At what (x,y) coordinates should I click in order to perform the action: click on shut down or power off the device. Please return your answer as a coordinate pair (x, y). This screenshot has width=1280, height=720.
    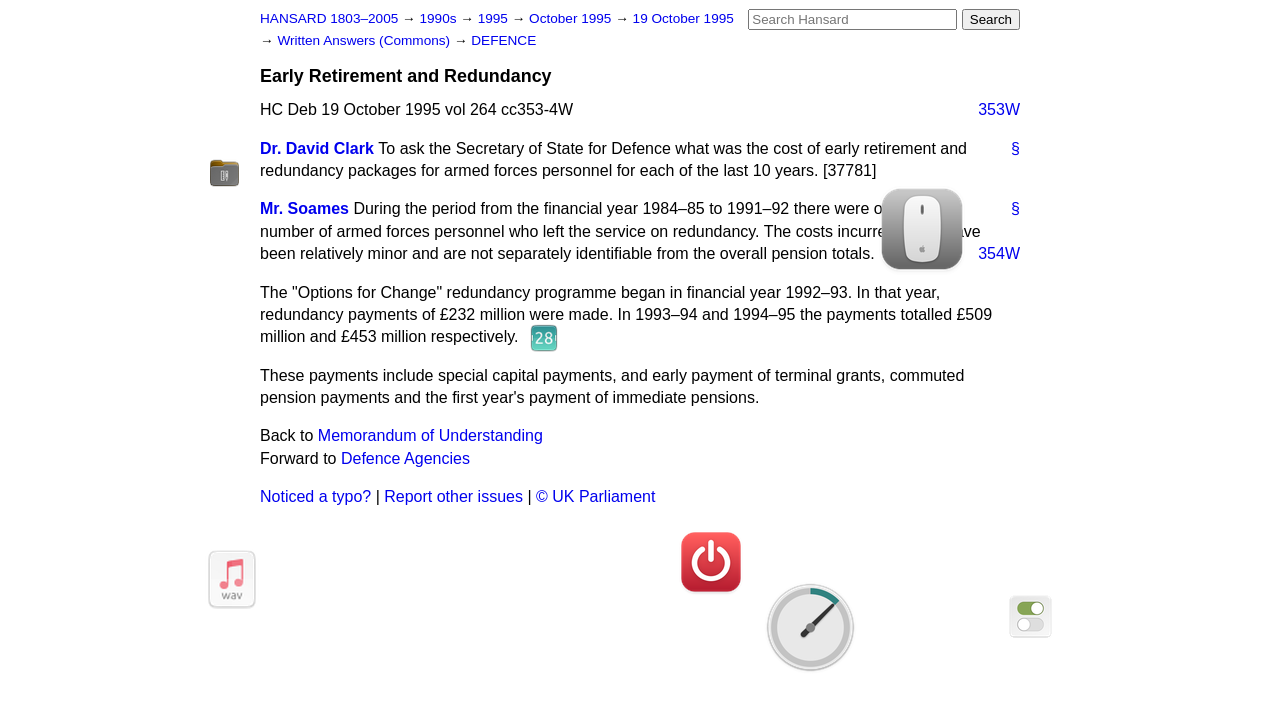
    Looking at the image, I should click on (711, 562).